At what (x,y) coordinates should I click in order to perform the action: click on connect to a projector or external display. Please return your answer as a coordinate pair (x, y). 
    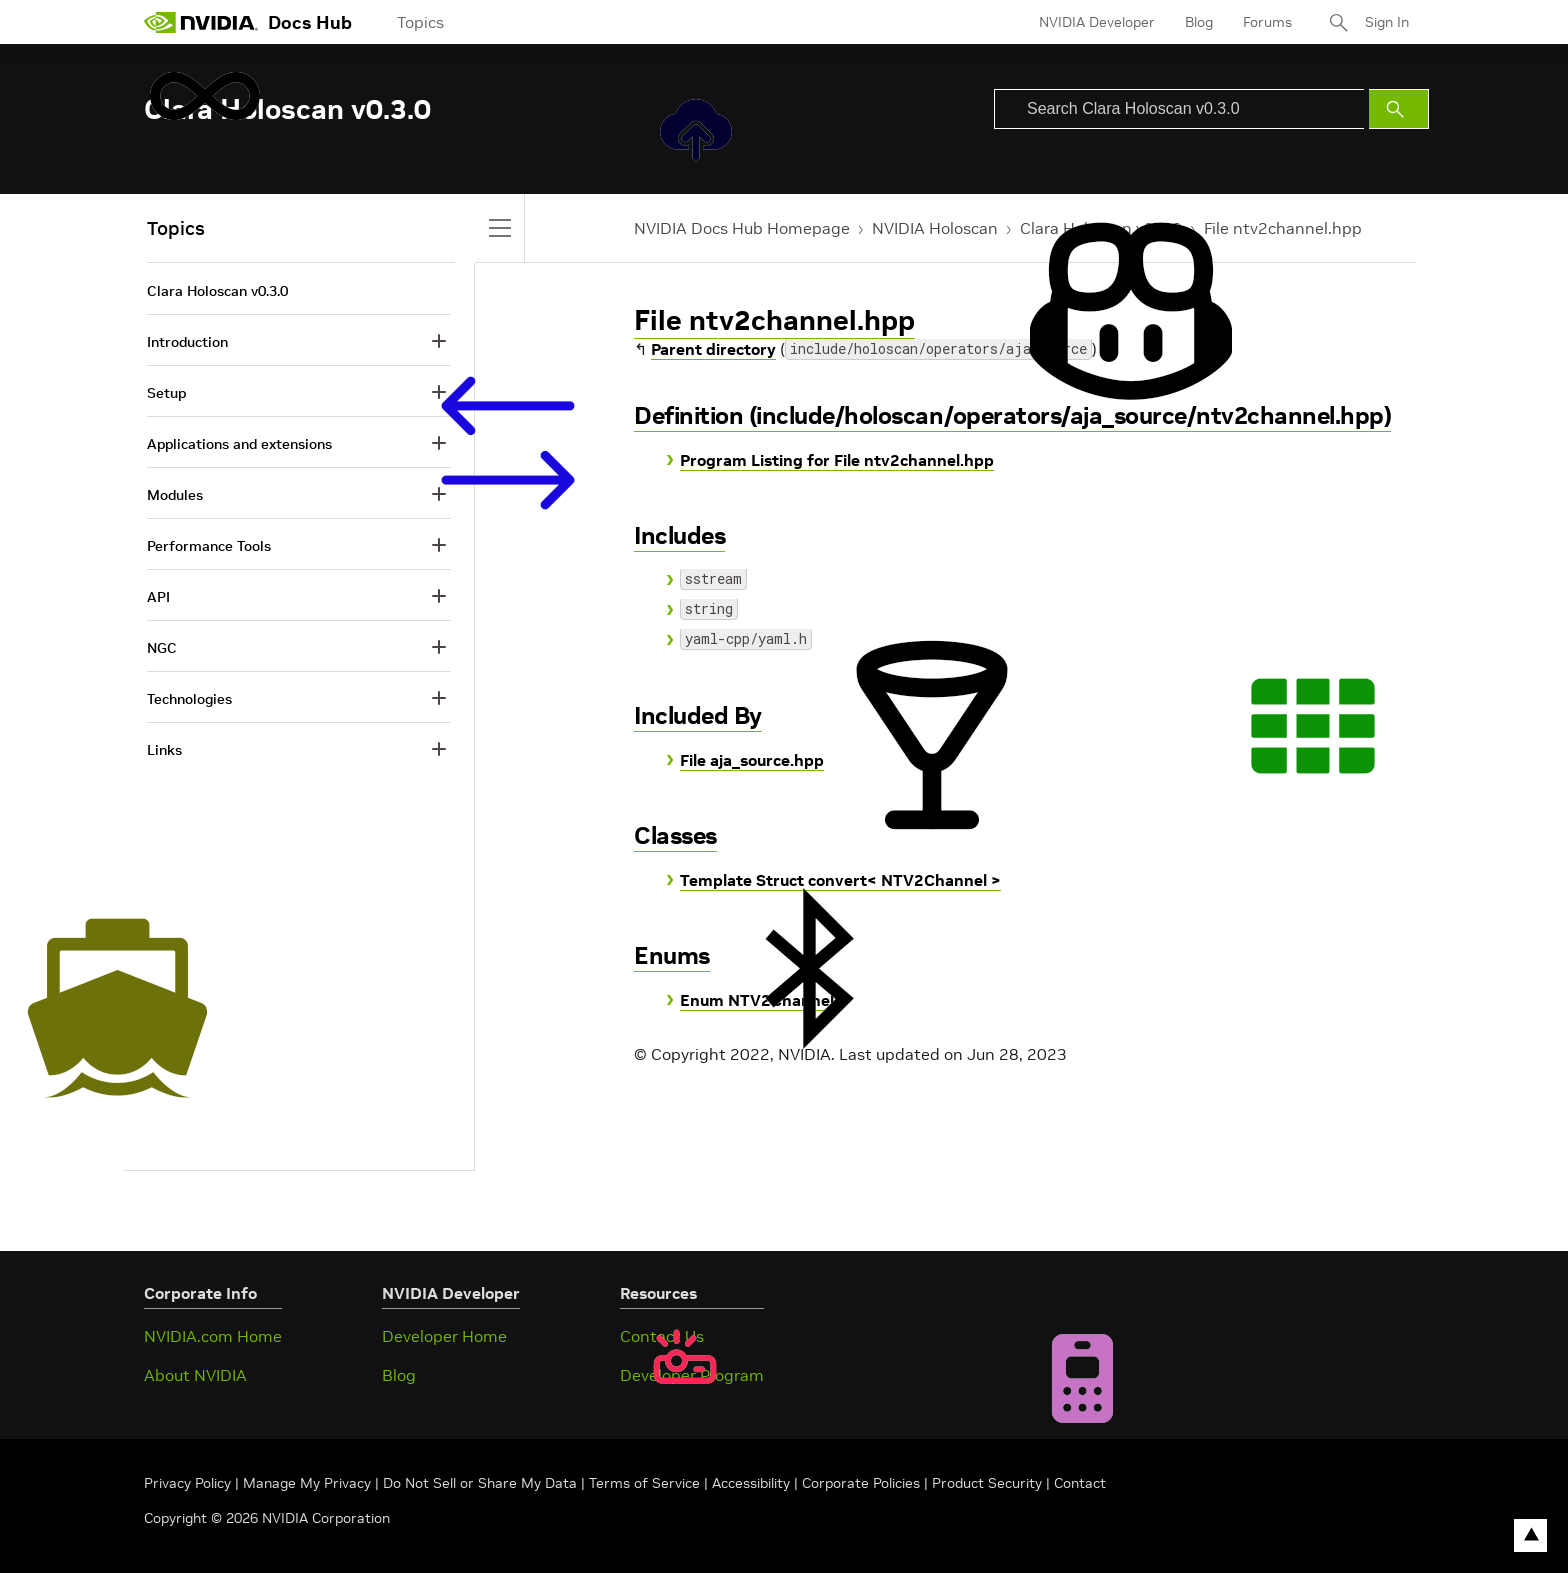
    Looking at the image, I should click on (685, 1358).